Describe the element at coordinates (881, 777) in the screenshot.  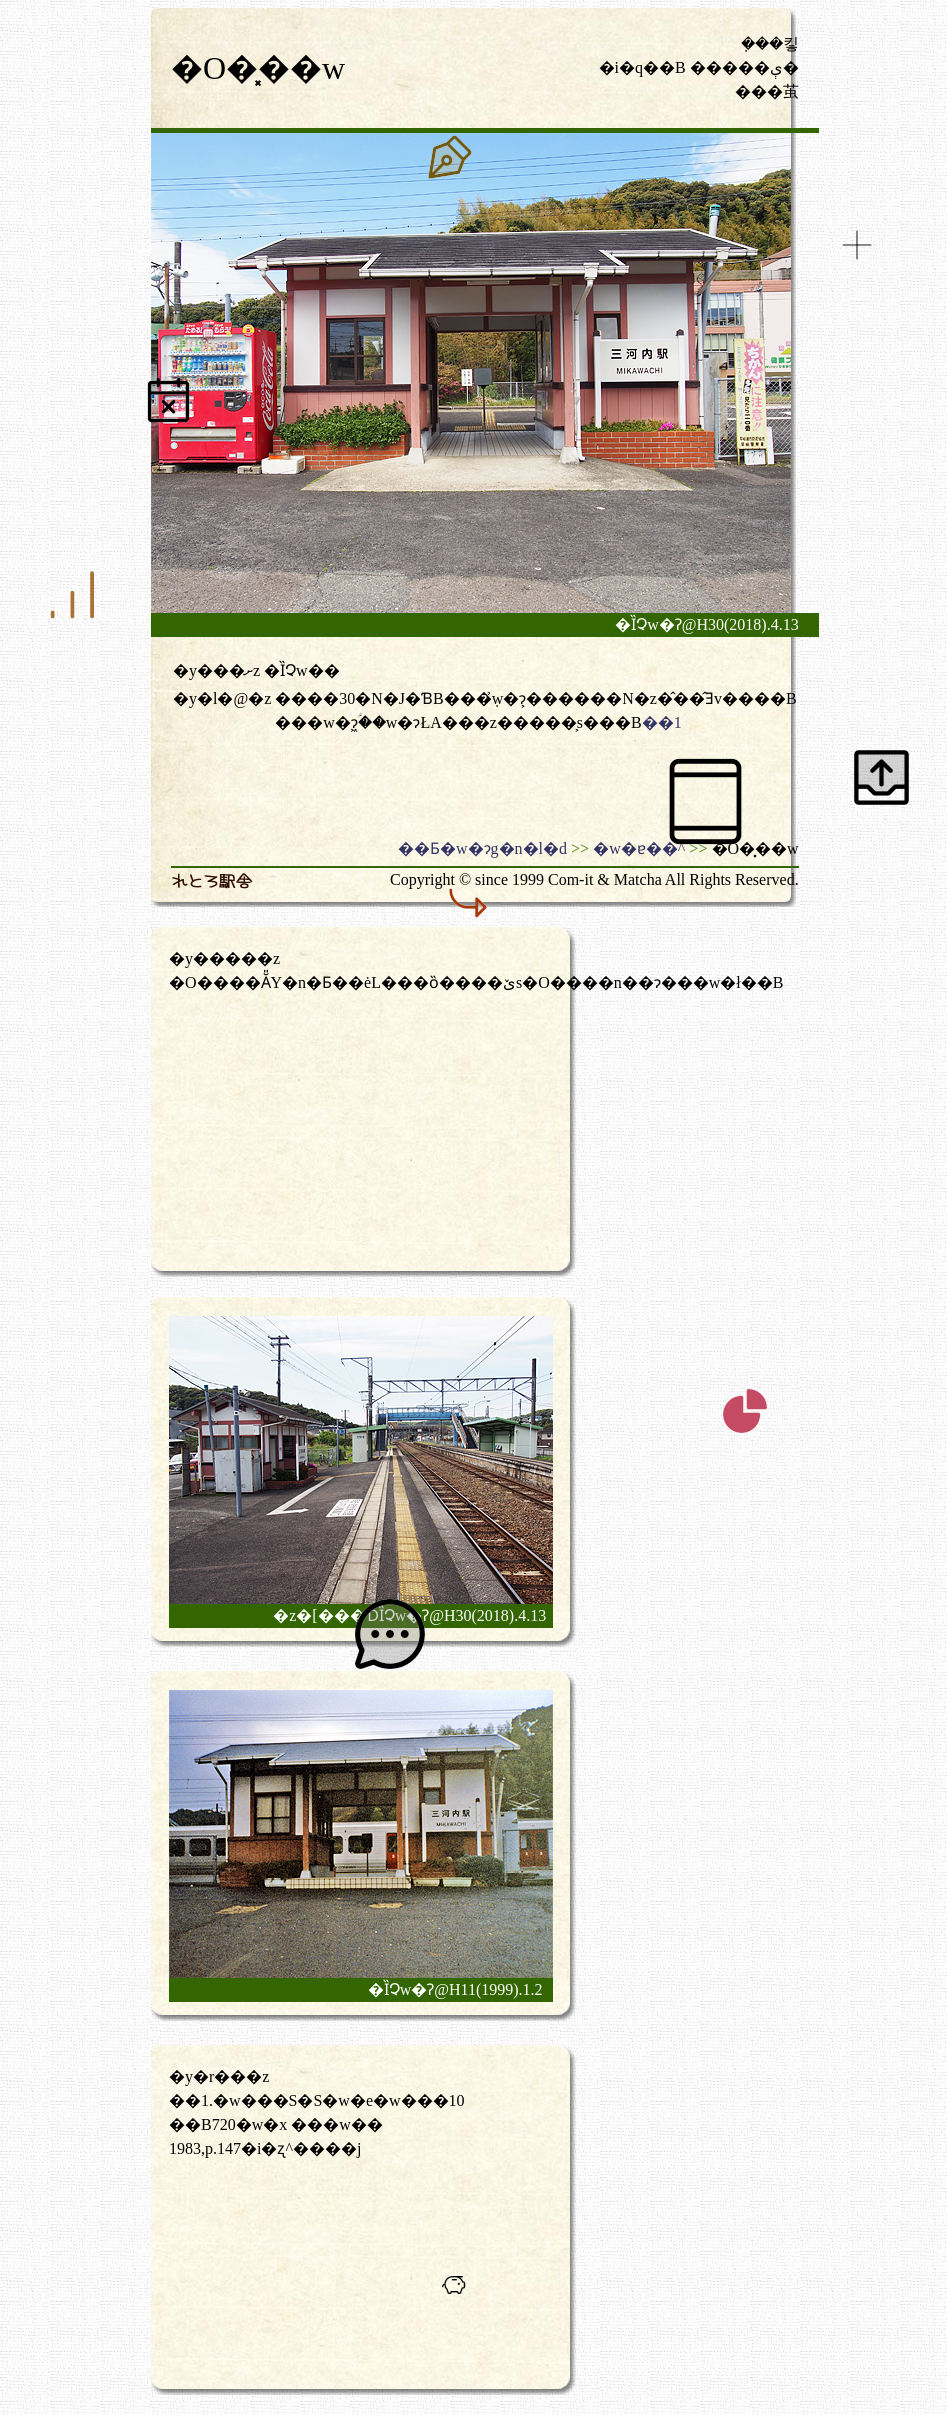
I see `upload a file from your device` at that location.